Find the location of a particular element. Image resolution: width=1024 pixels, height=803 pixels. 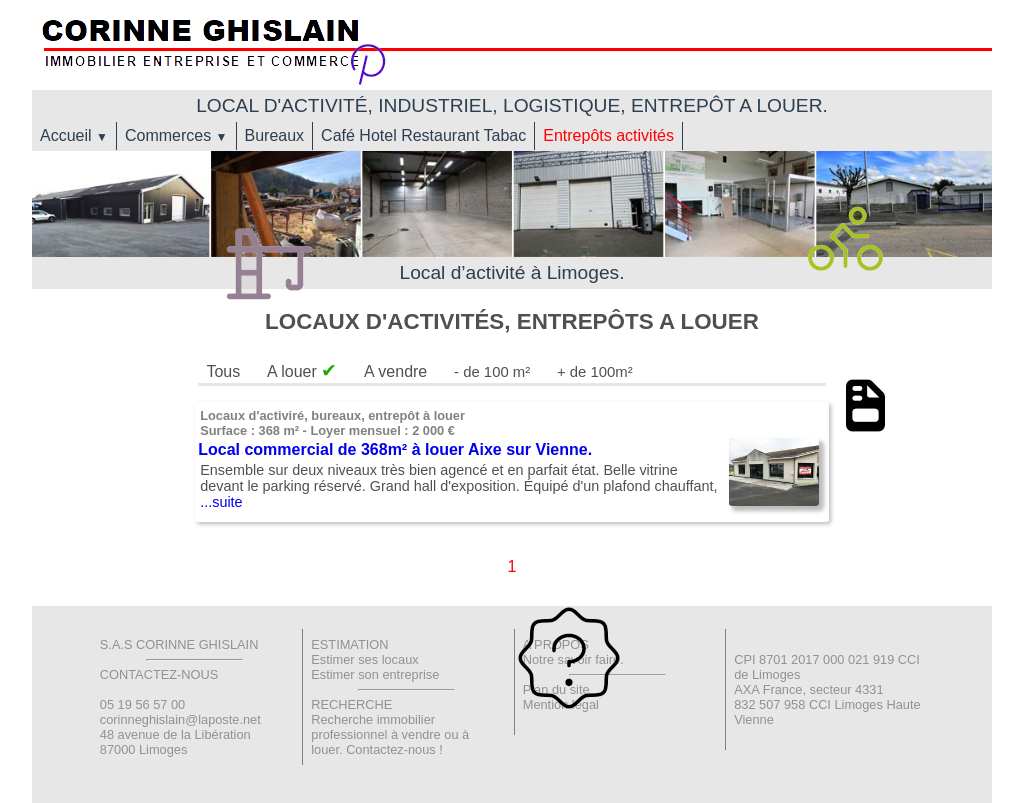

access help or FAQ section is located at coordinates (569, 658).